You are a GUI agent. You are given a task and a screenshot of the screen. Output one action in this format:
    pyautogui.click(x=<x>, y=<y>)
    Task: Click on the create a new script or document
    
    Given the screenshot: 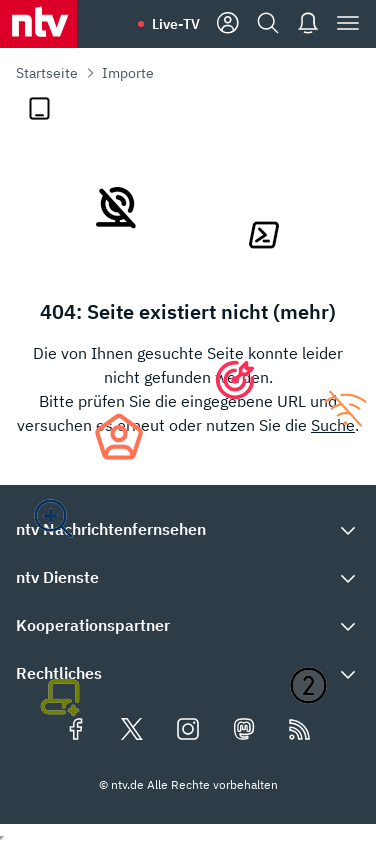 What is the action you would take?
    pyautogui.click(x=60, y=697)
    